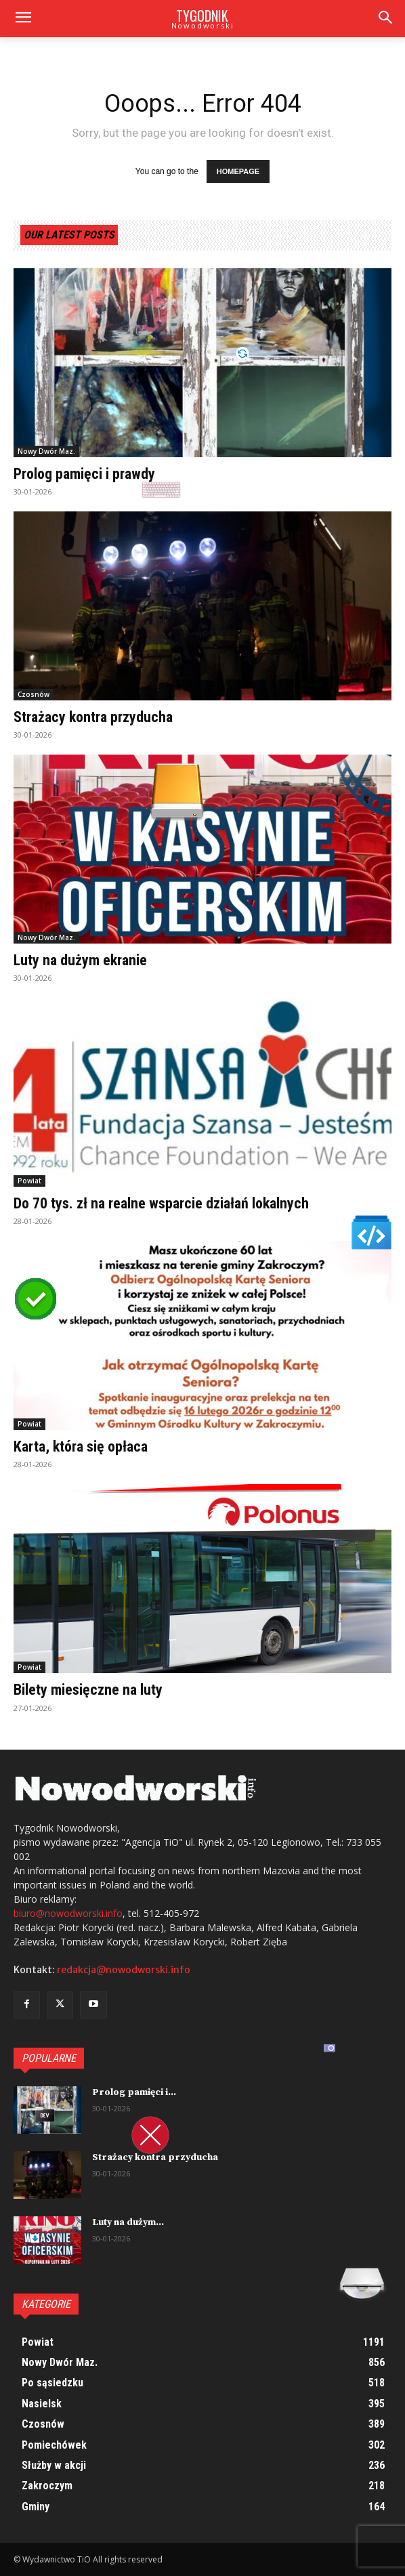 The width and height of the screenshot is (405, 2576). Describe the element at coordinates (35, 1298) in the screenshot. I see `file successfully synced to OneDrive` at that location.